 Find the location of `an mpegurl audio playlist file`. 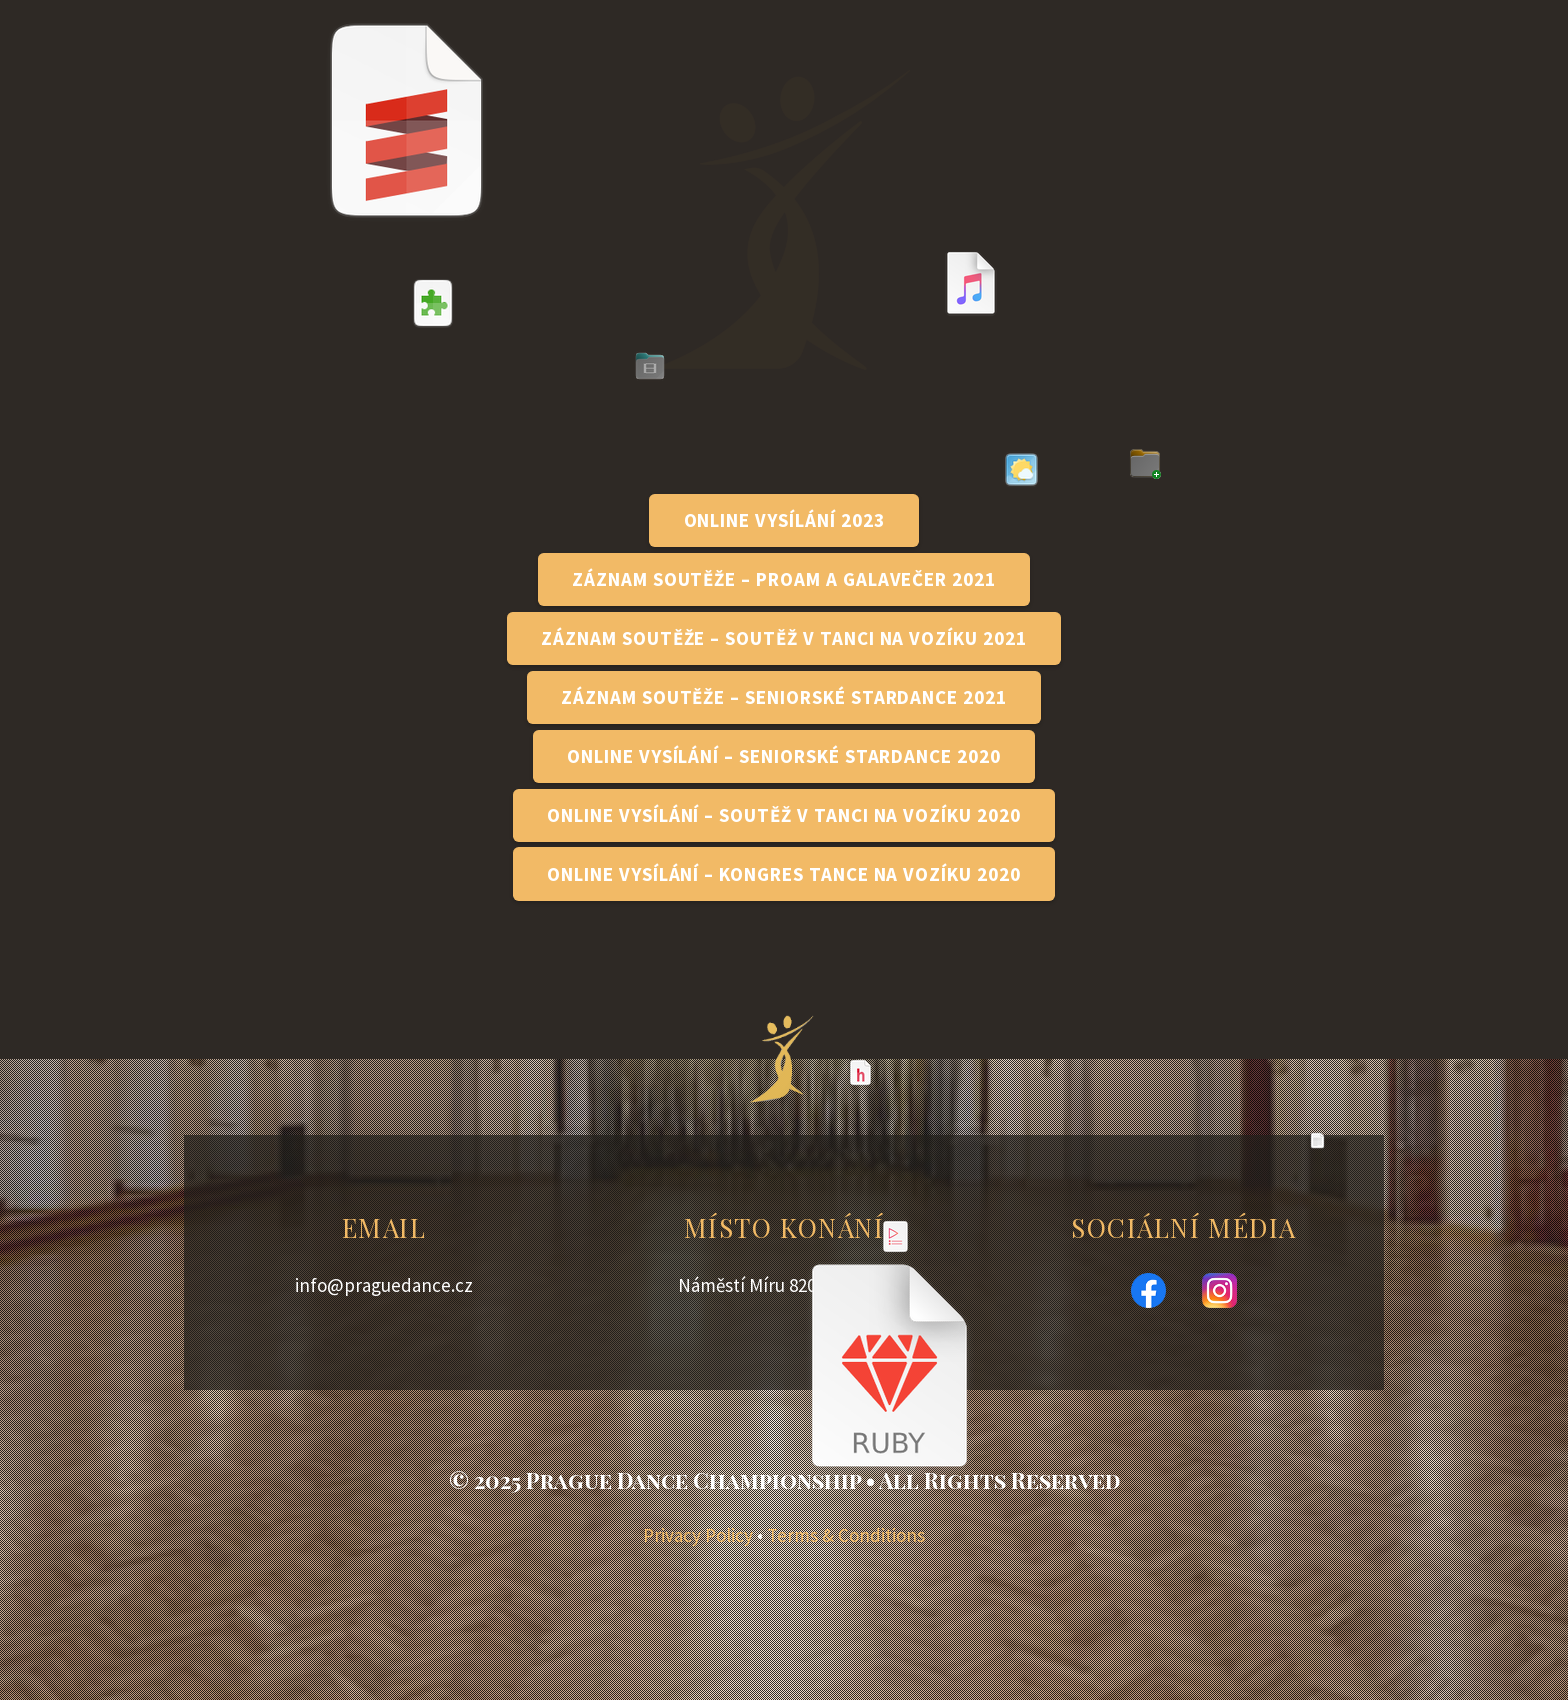

an mpegurl audio playlist file is located at coordinates (895, 1236).